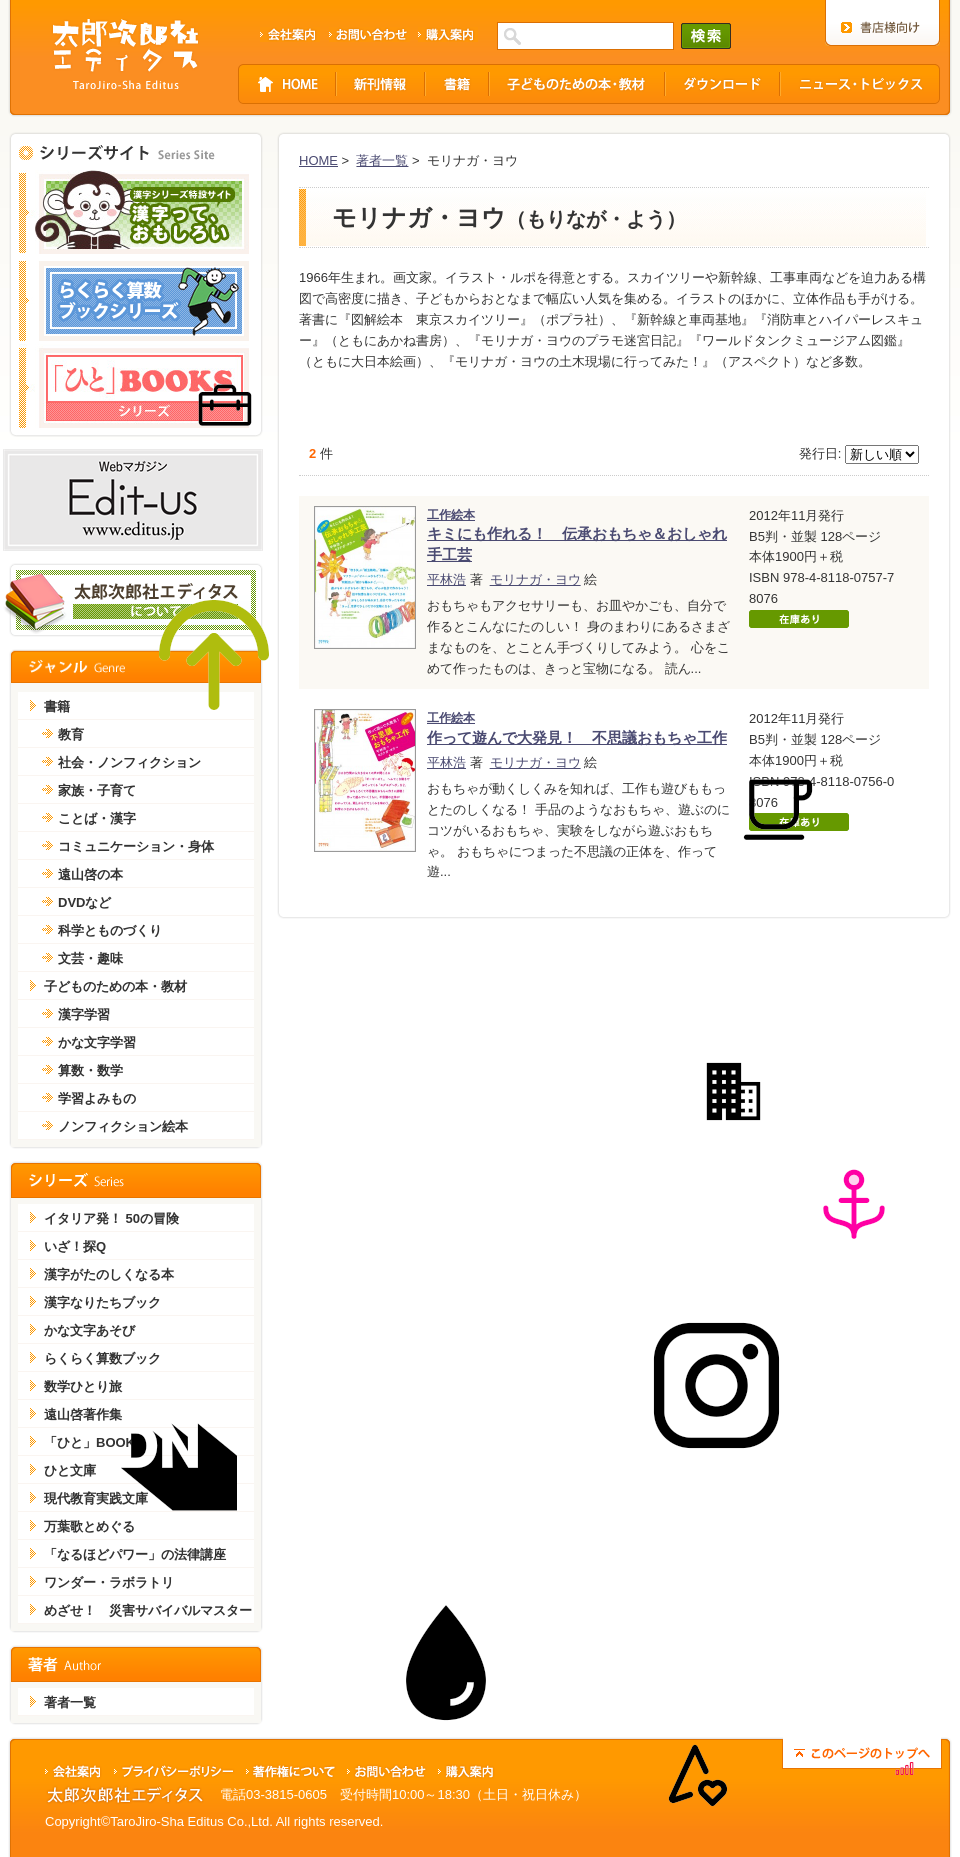 The height and width of the screenshot is (1857, 960). Describe the element at coordinates (214, 655) in the screenshot. I see `upload to cloud storage` at that location.